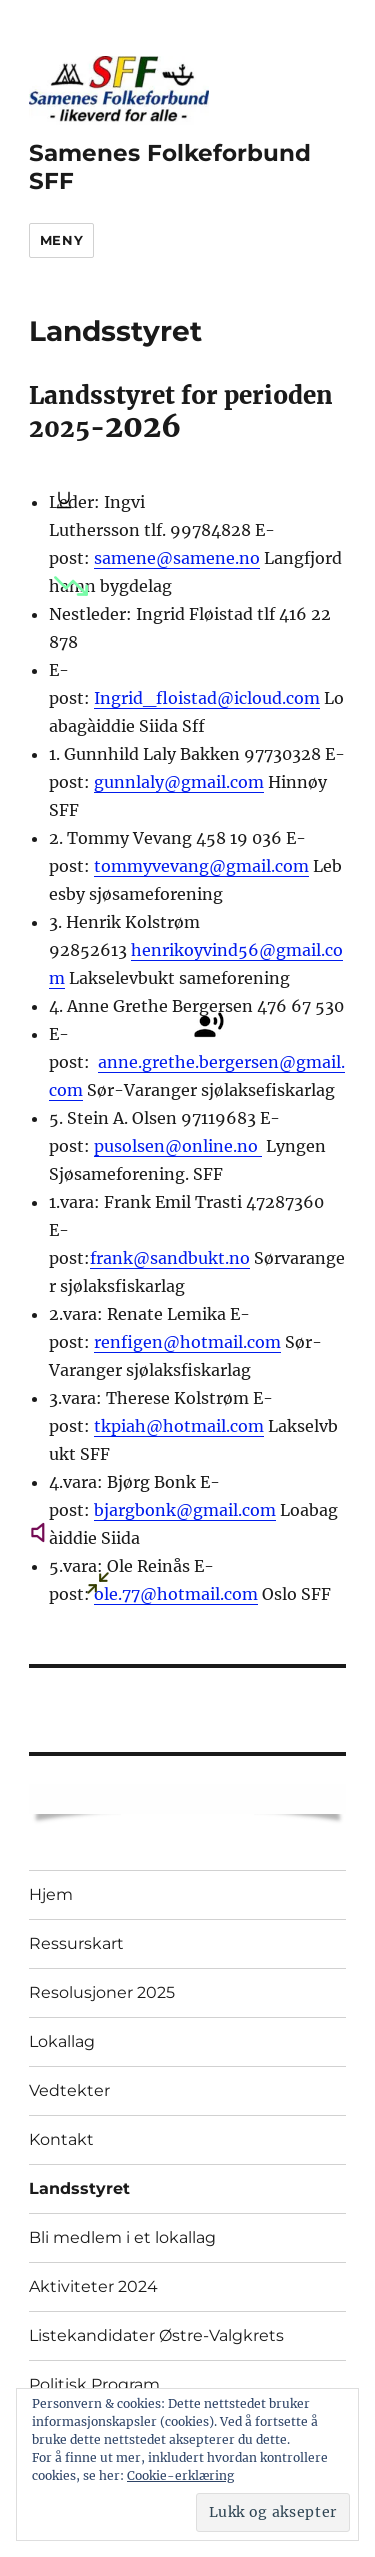 The width and height of the screenshot is (375, 2557). What do you see at coordinates (209, 1025) in the screenshot?
I see `activate voice recording or dictation` at bounding box center [209, 1025].